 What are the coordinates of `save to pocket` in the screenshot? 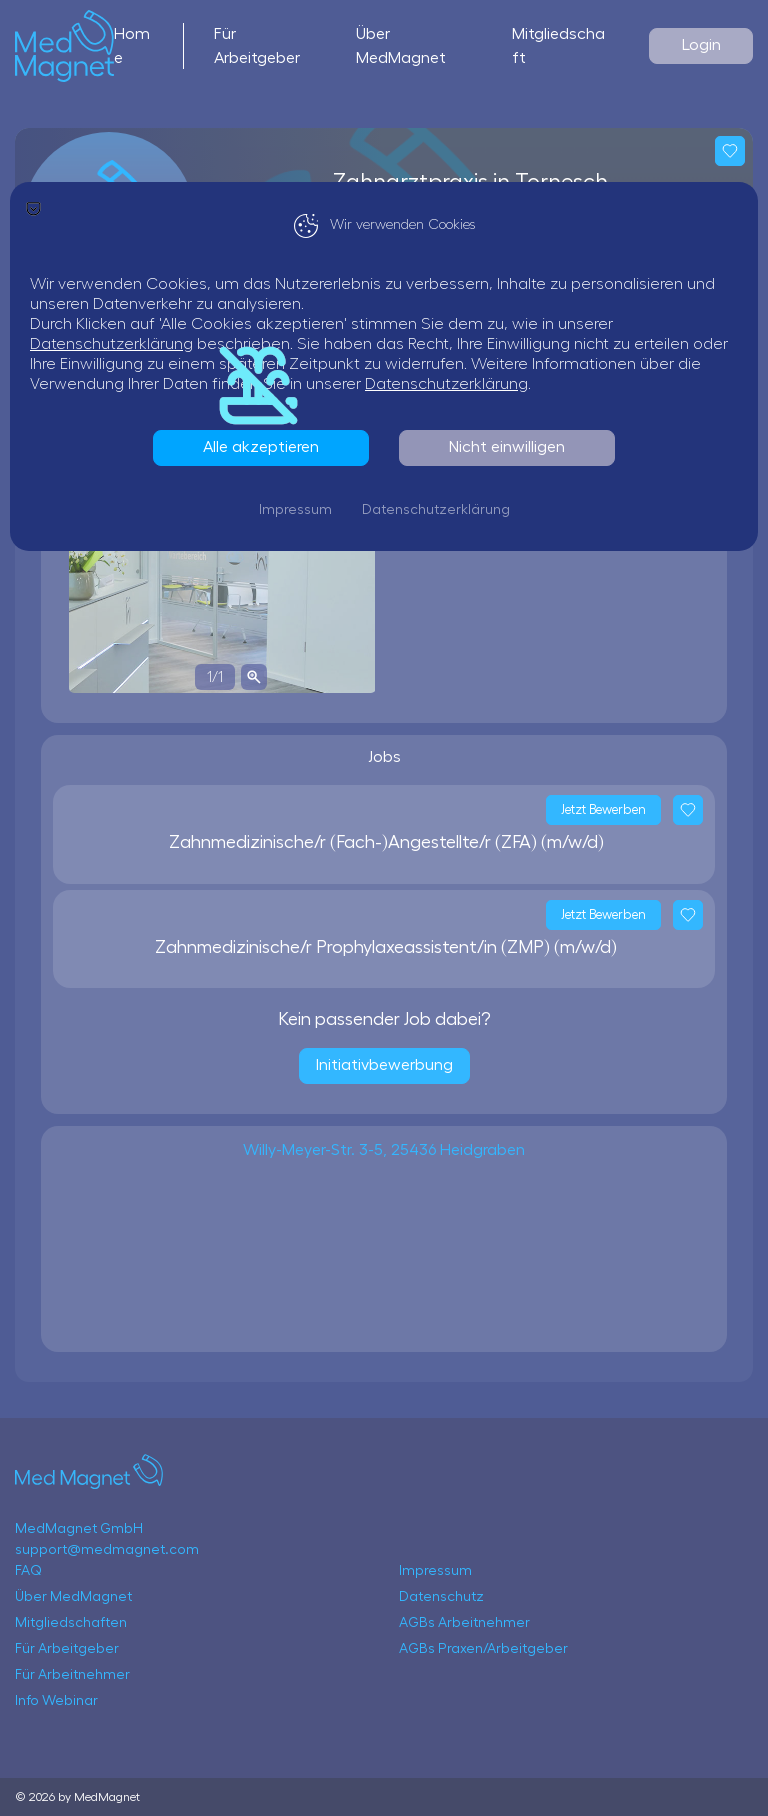 It's located at (33, 208).